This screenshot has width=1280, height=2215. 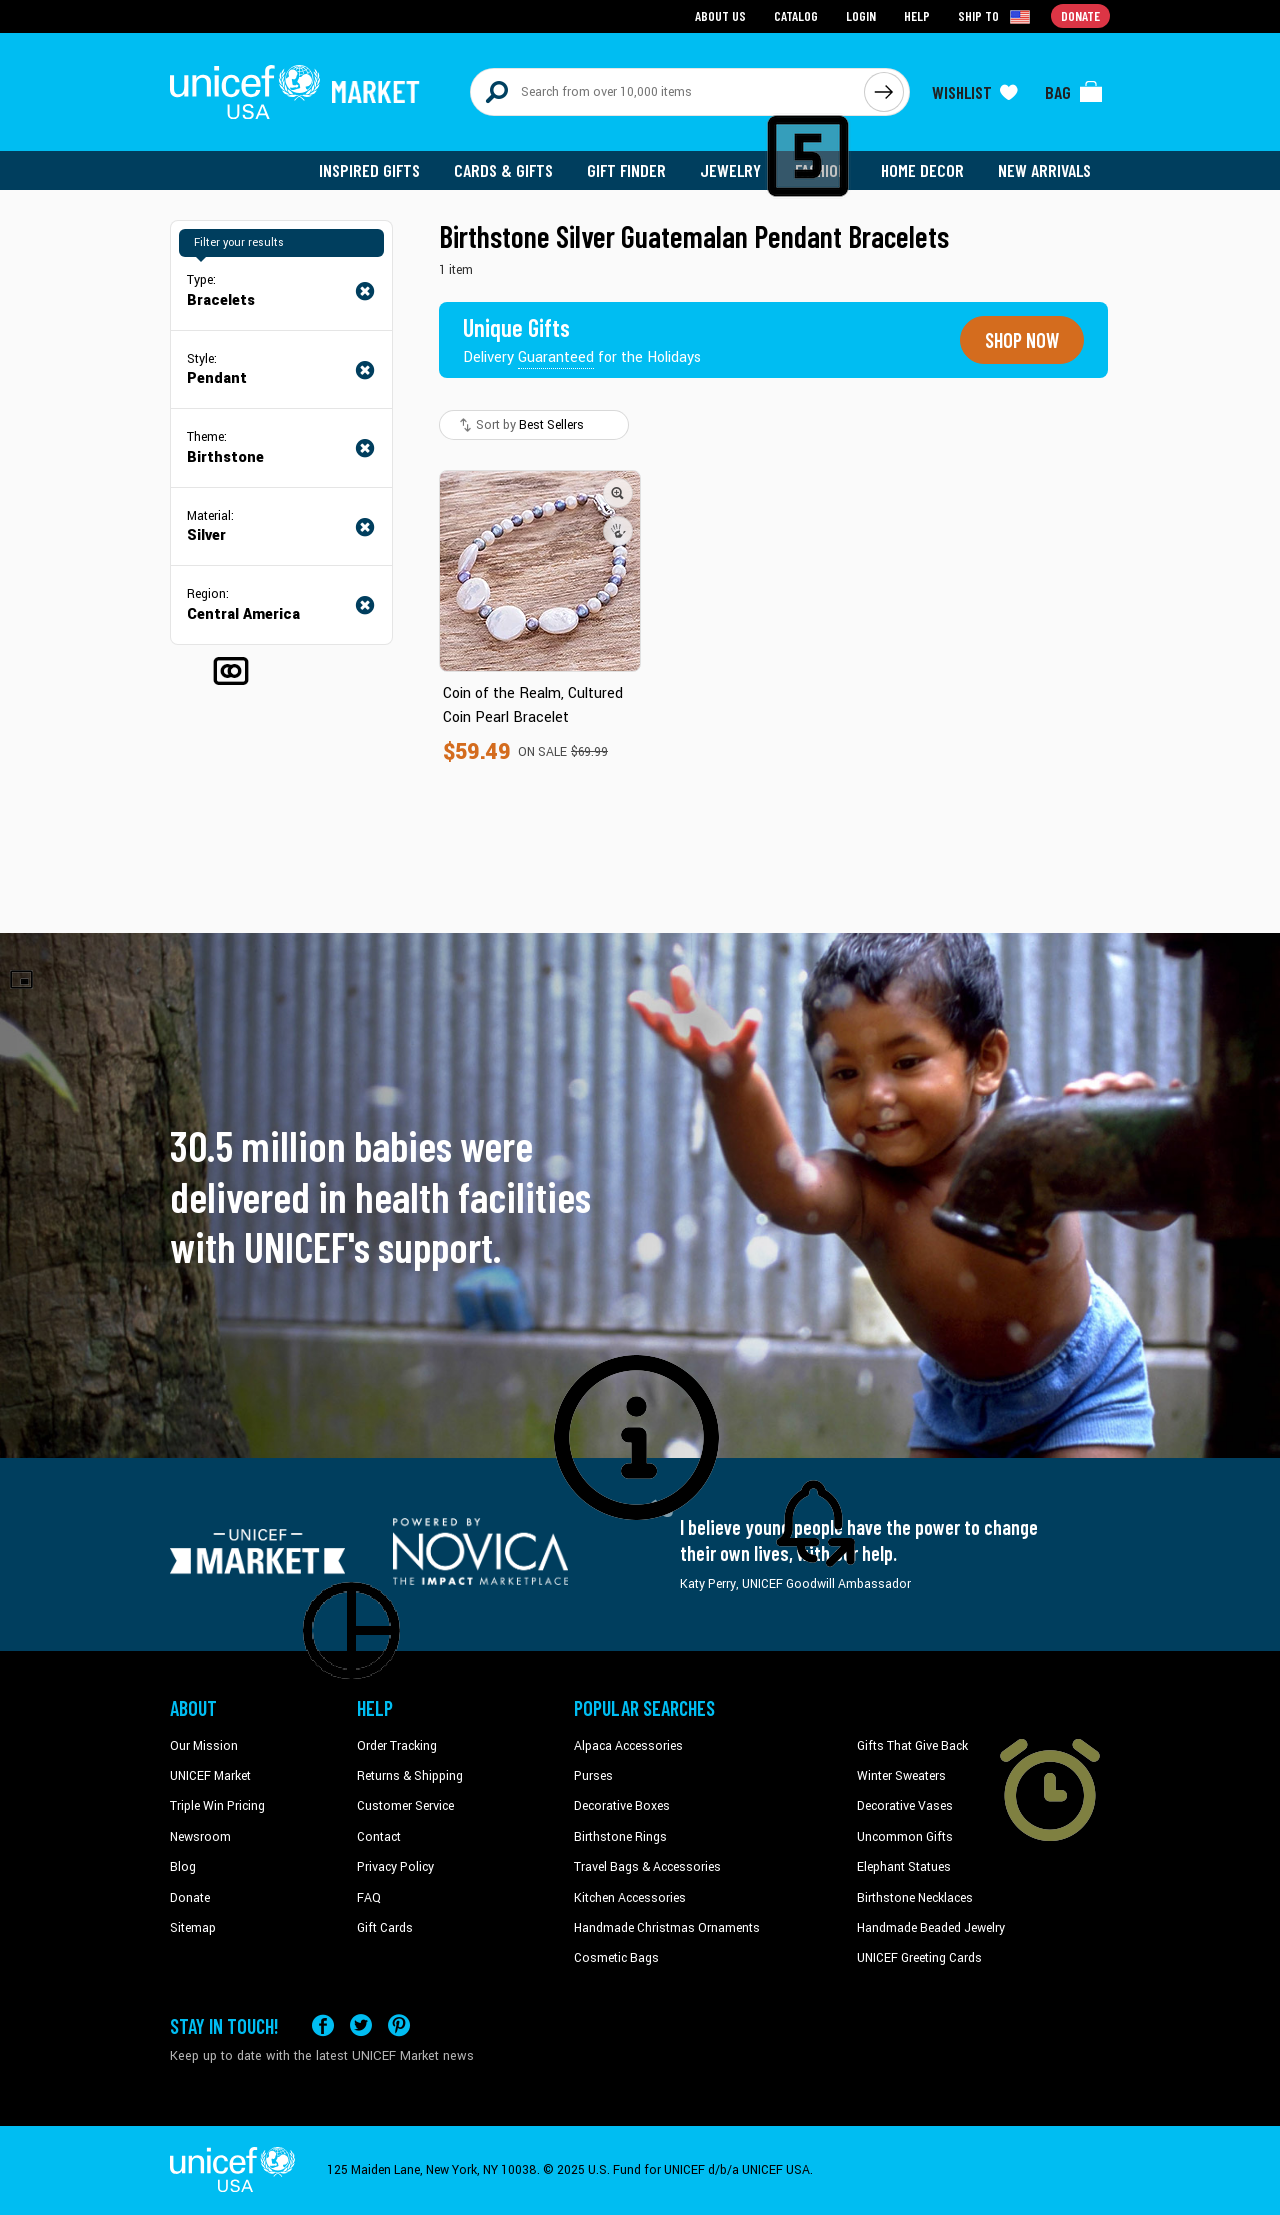 I want to click on indicates step 5 in a multi-step process, so click(x=808, y=156).